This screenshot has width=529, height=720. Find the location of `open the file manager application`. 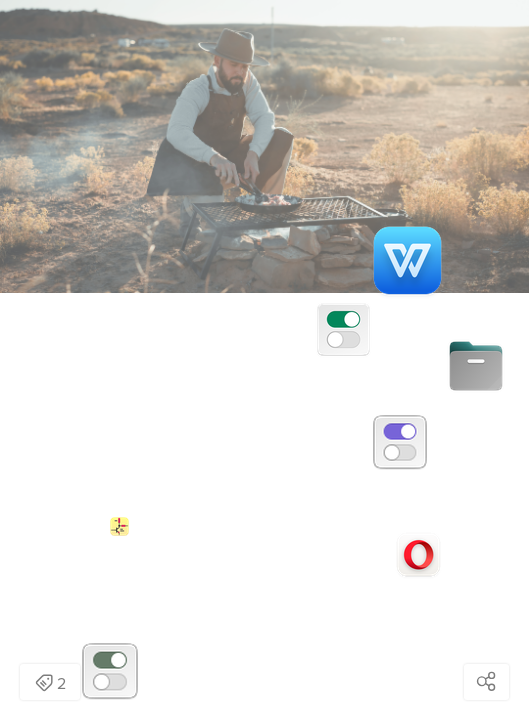

open the file manager application is located at coordinates (476, 366).